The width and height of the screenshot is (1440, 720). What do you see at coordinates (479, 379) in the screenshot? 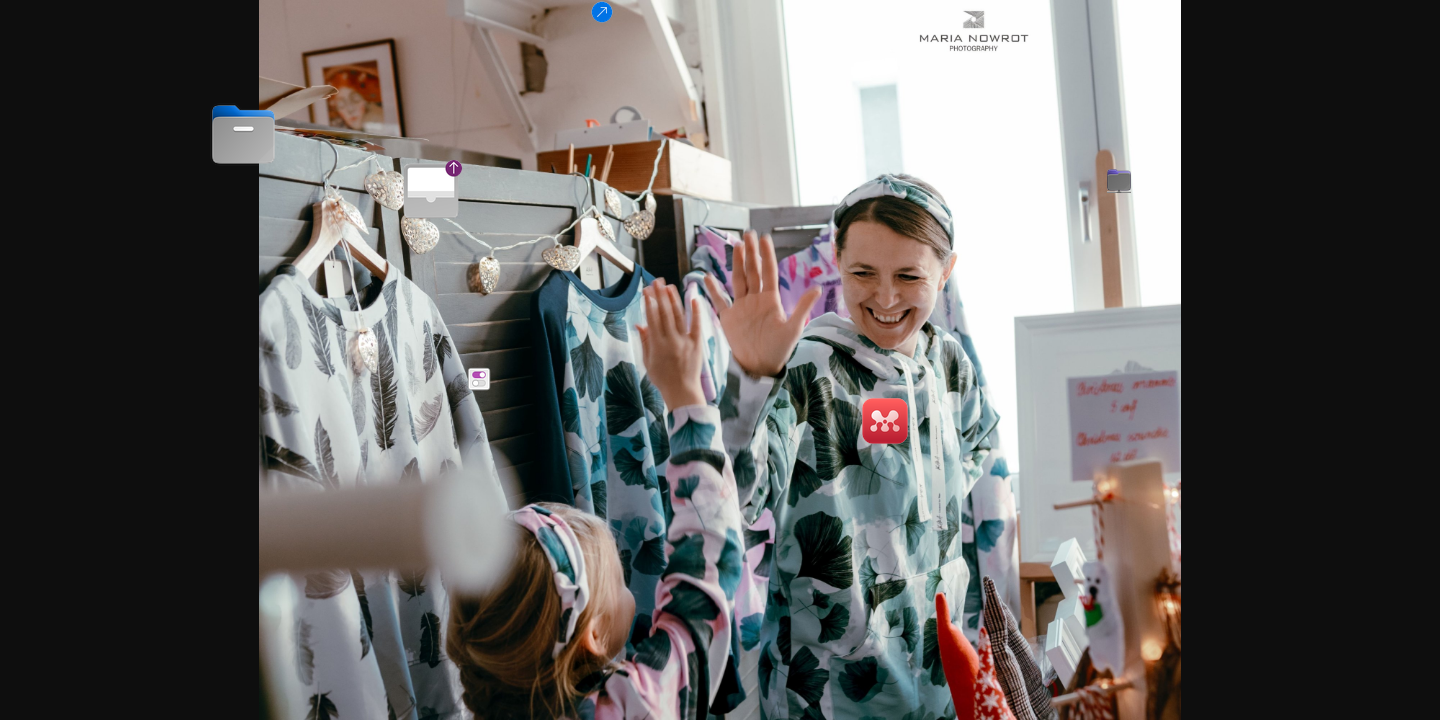
I see `open gnome tweaks to customize system settings` at bounding box center [479, 379].